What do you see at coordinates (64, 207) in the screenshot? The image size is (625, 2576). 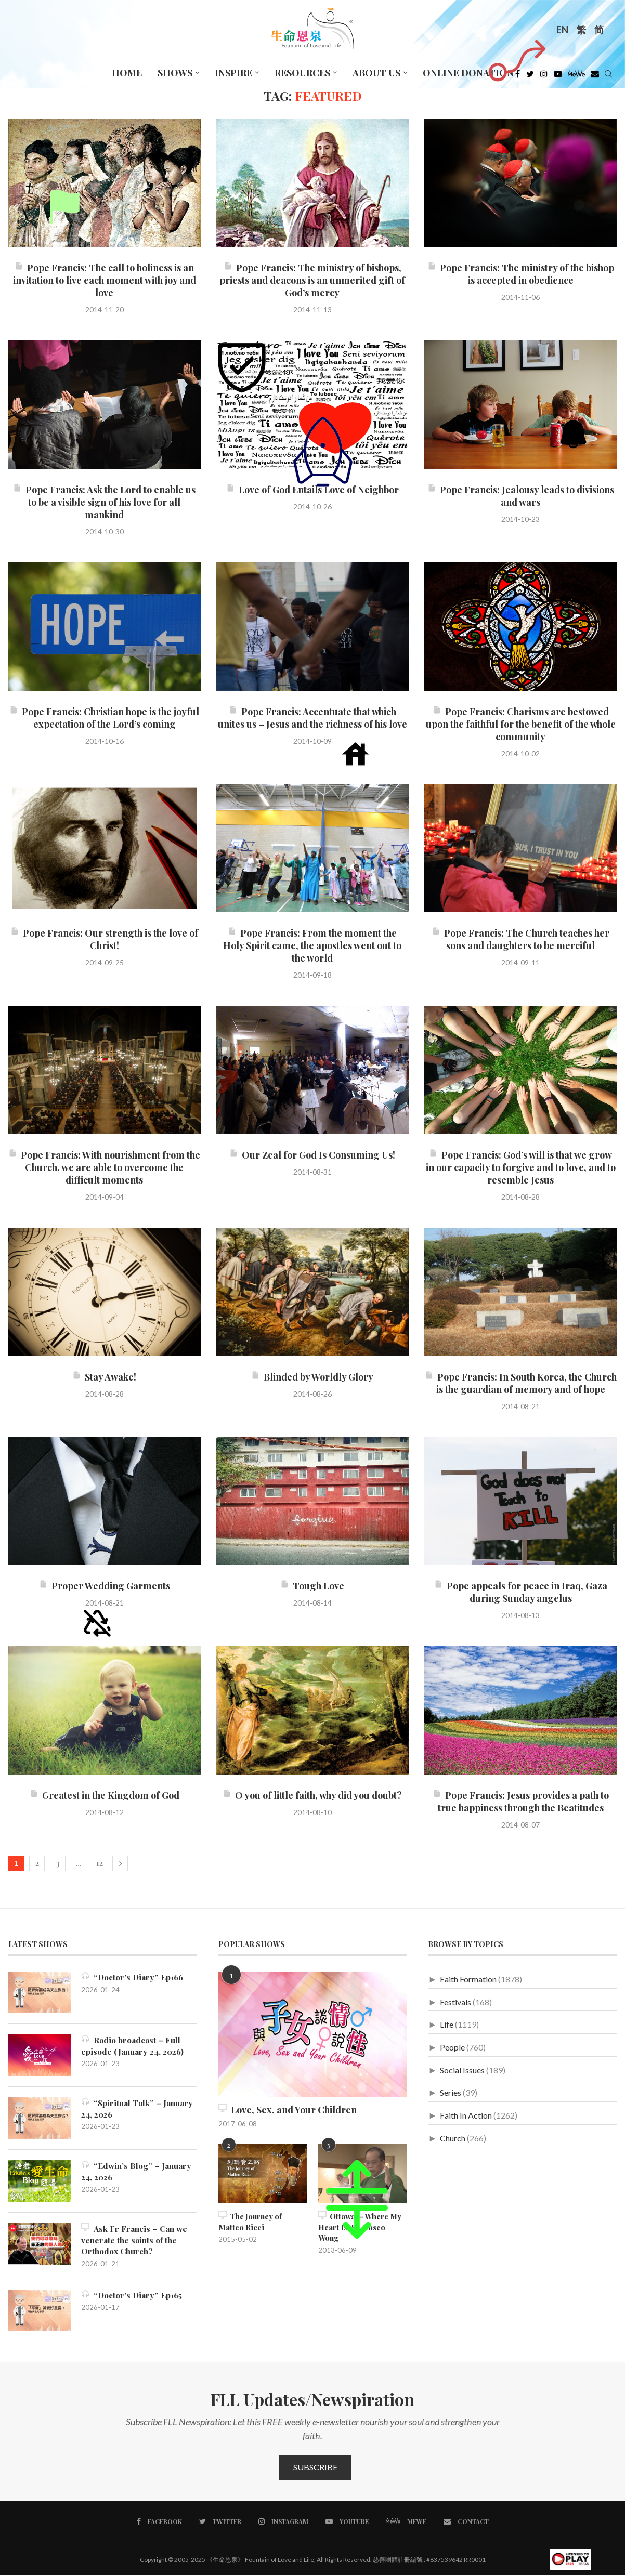 I see `flag or report content` at bounding box center [64, 207].